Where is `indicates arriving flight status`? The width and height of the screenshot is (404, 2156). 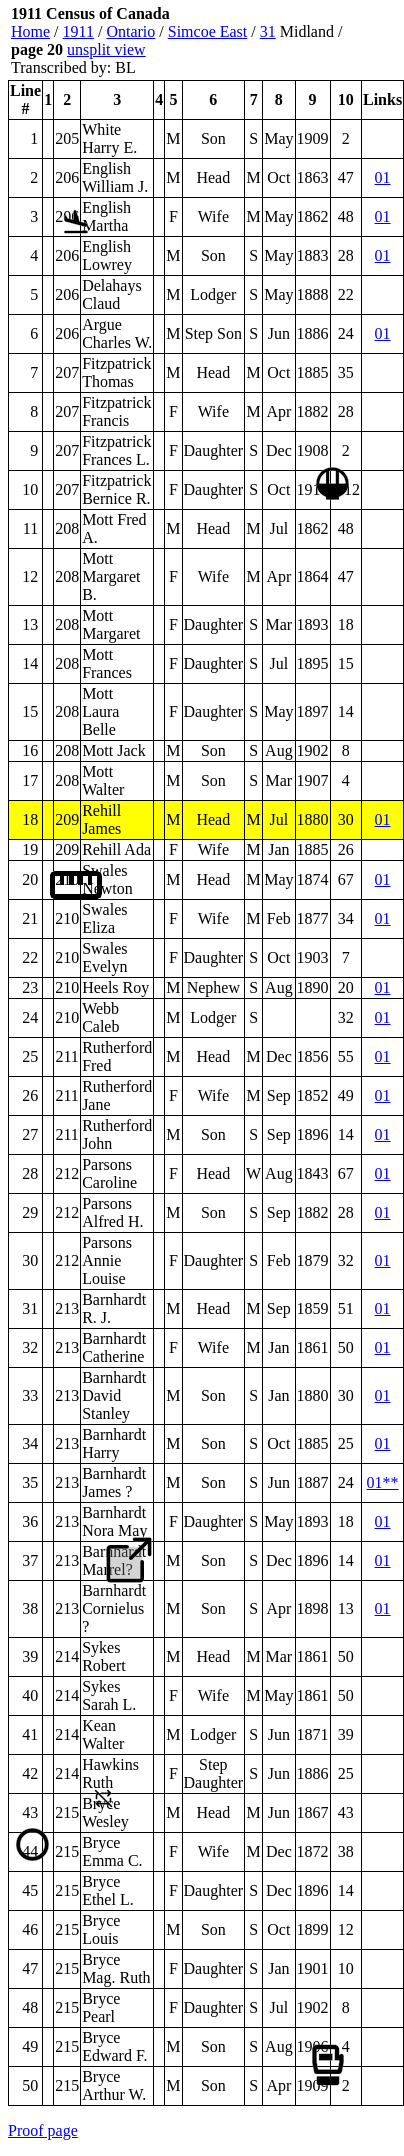
indicates arriving flight status is located at coordinates (76, 222).